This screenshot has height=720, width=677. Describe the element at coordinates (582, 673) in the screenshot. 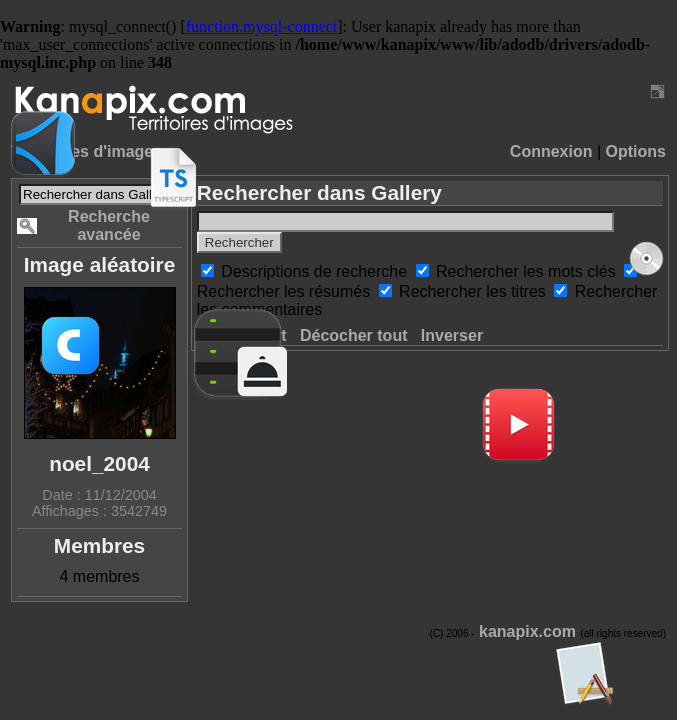

I see `generic application icon for unidentified apps` at that location.